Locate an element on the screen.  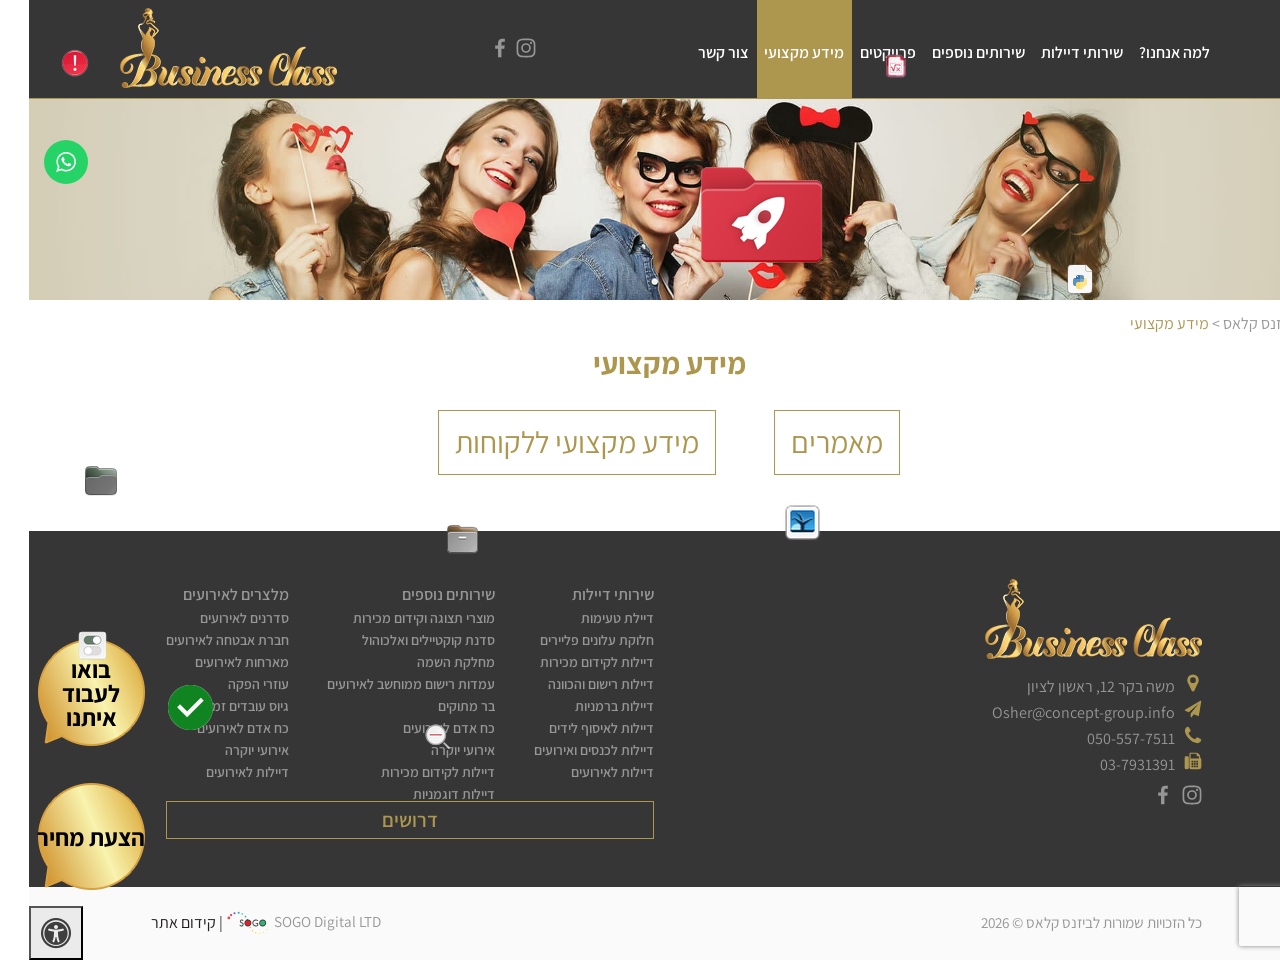
indicates a warning or alert in a dialog is located at coordinates (75, 63).